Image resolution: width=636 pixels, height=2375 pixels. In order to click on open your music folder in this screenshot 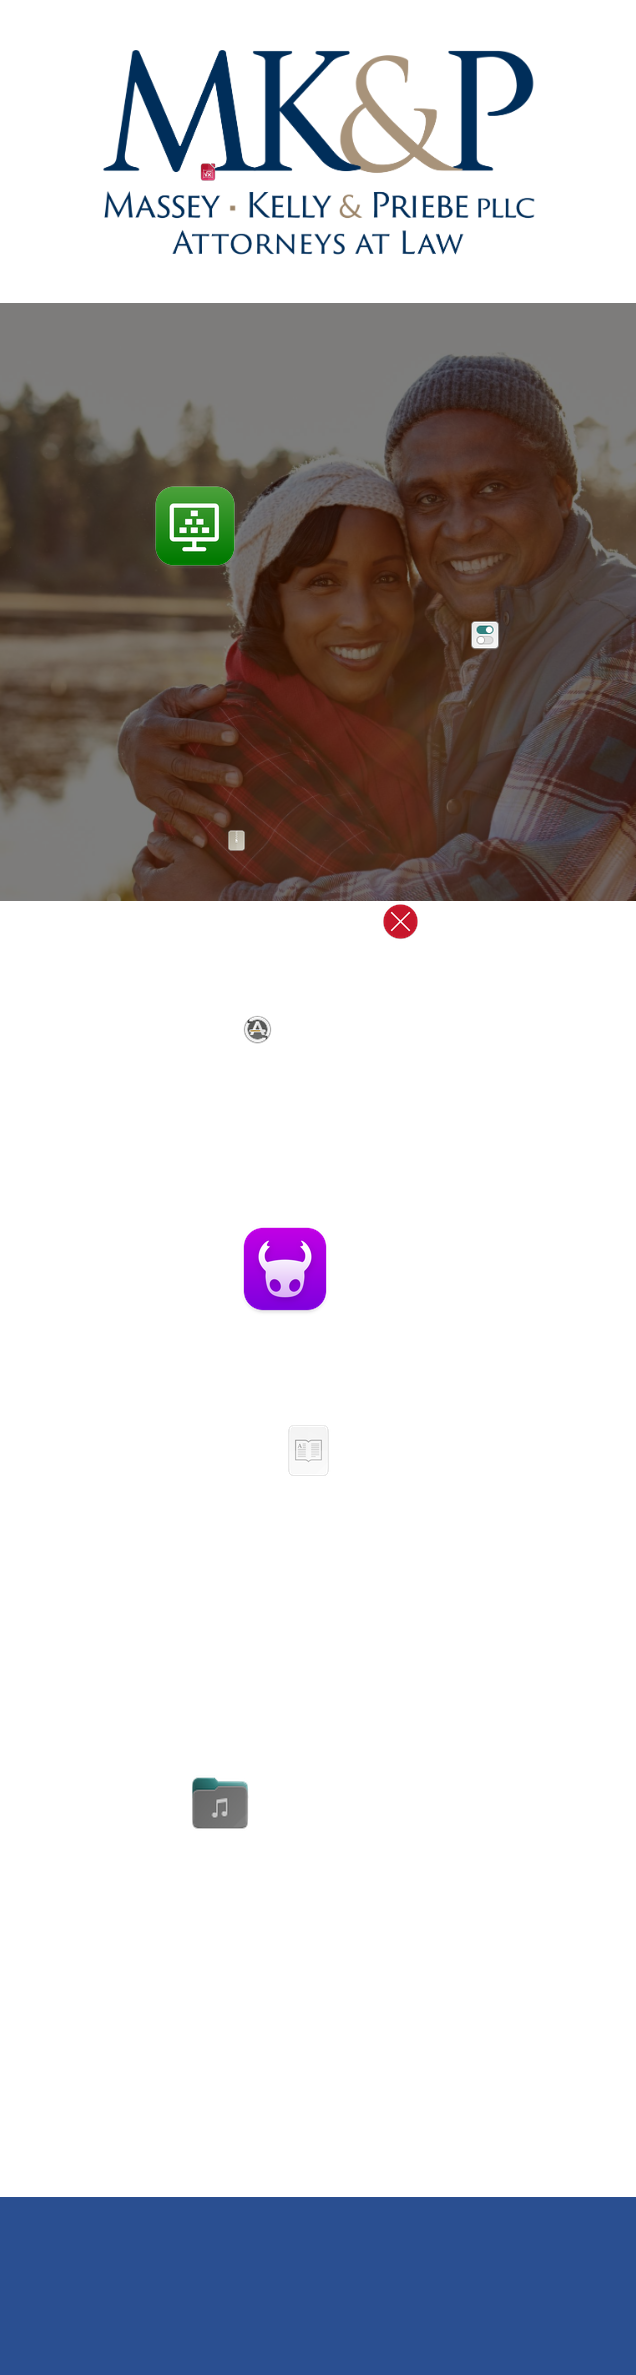, I will do `click(220, 1803)`.